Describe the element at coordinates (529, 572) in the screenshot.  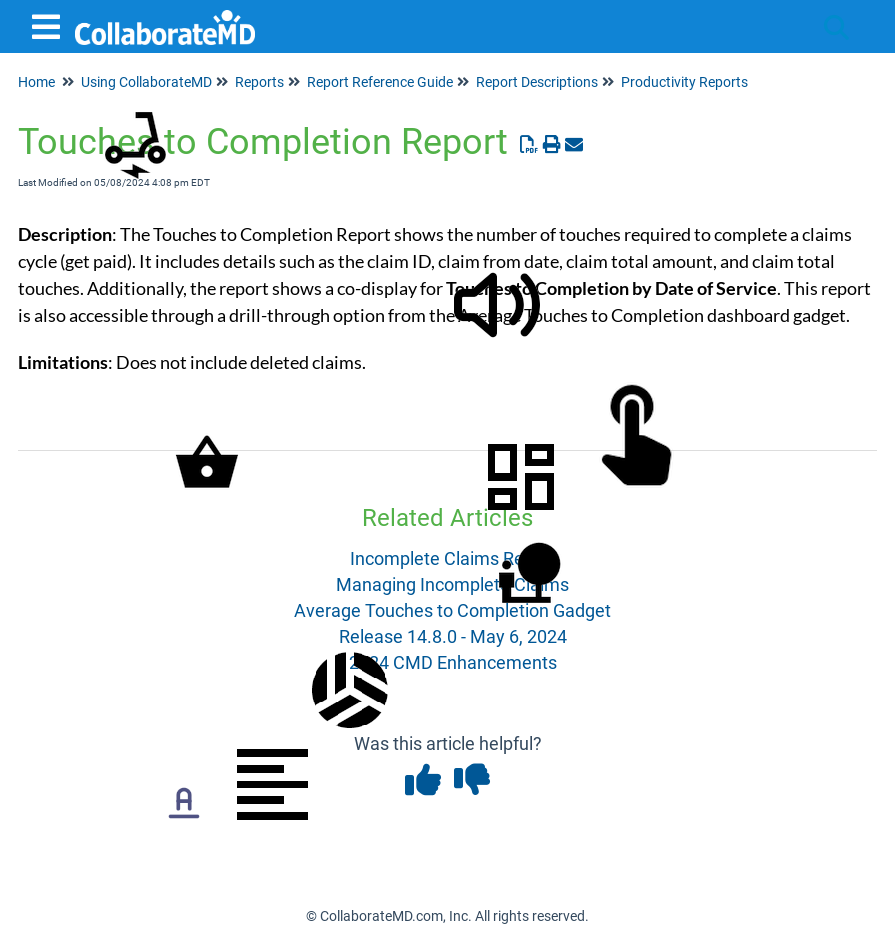
I see `view outdoor or nature-related content` at that location.